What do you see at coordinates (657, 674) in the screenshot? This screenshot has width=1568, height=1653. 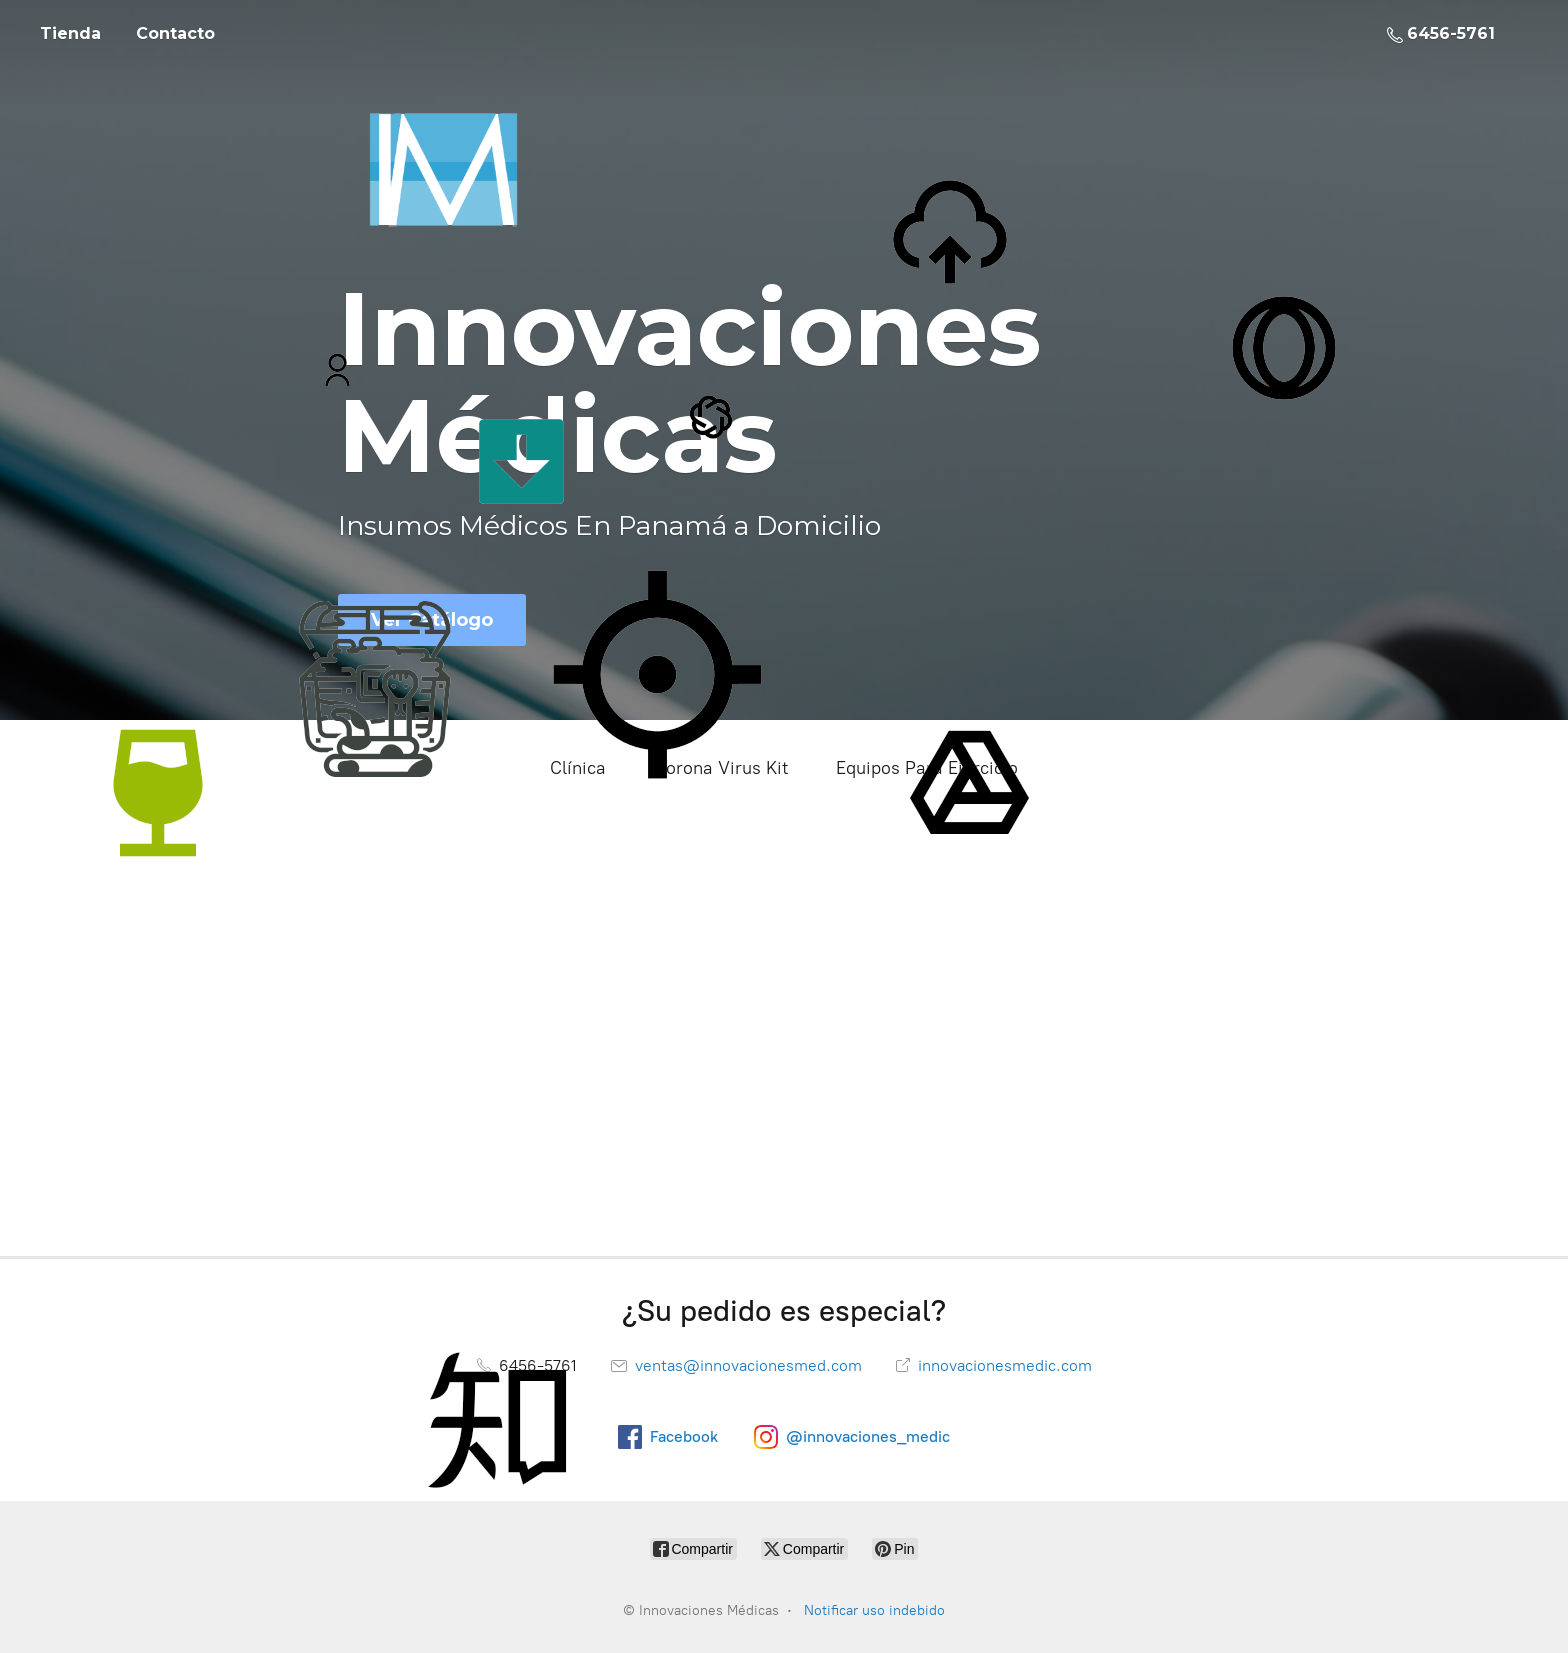 I see `focus on a specific area or element` at bounding box center [657, 674].